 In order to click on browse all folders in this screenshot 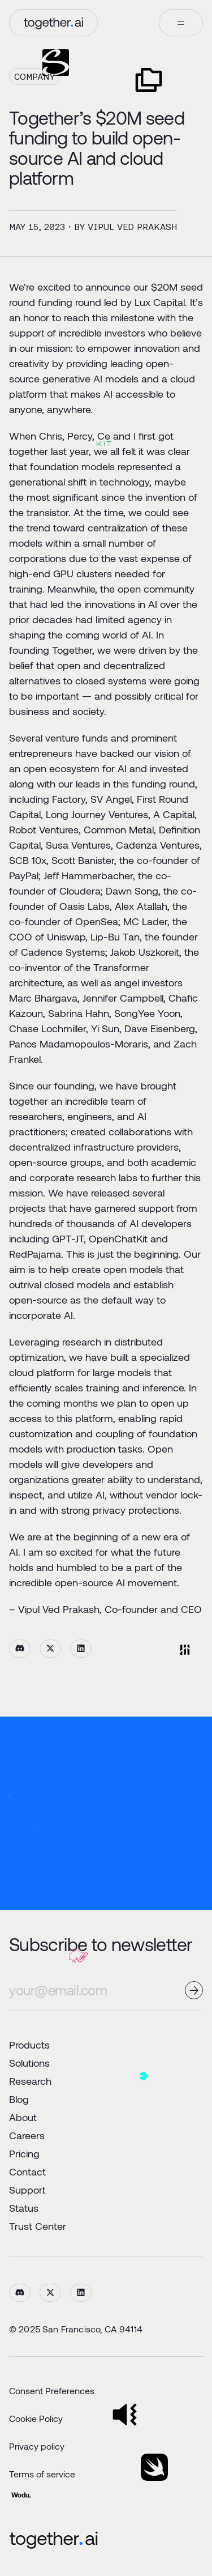, I will do `click(149, 80)`.